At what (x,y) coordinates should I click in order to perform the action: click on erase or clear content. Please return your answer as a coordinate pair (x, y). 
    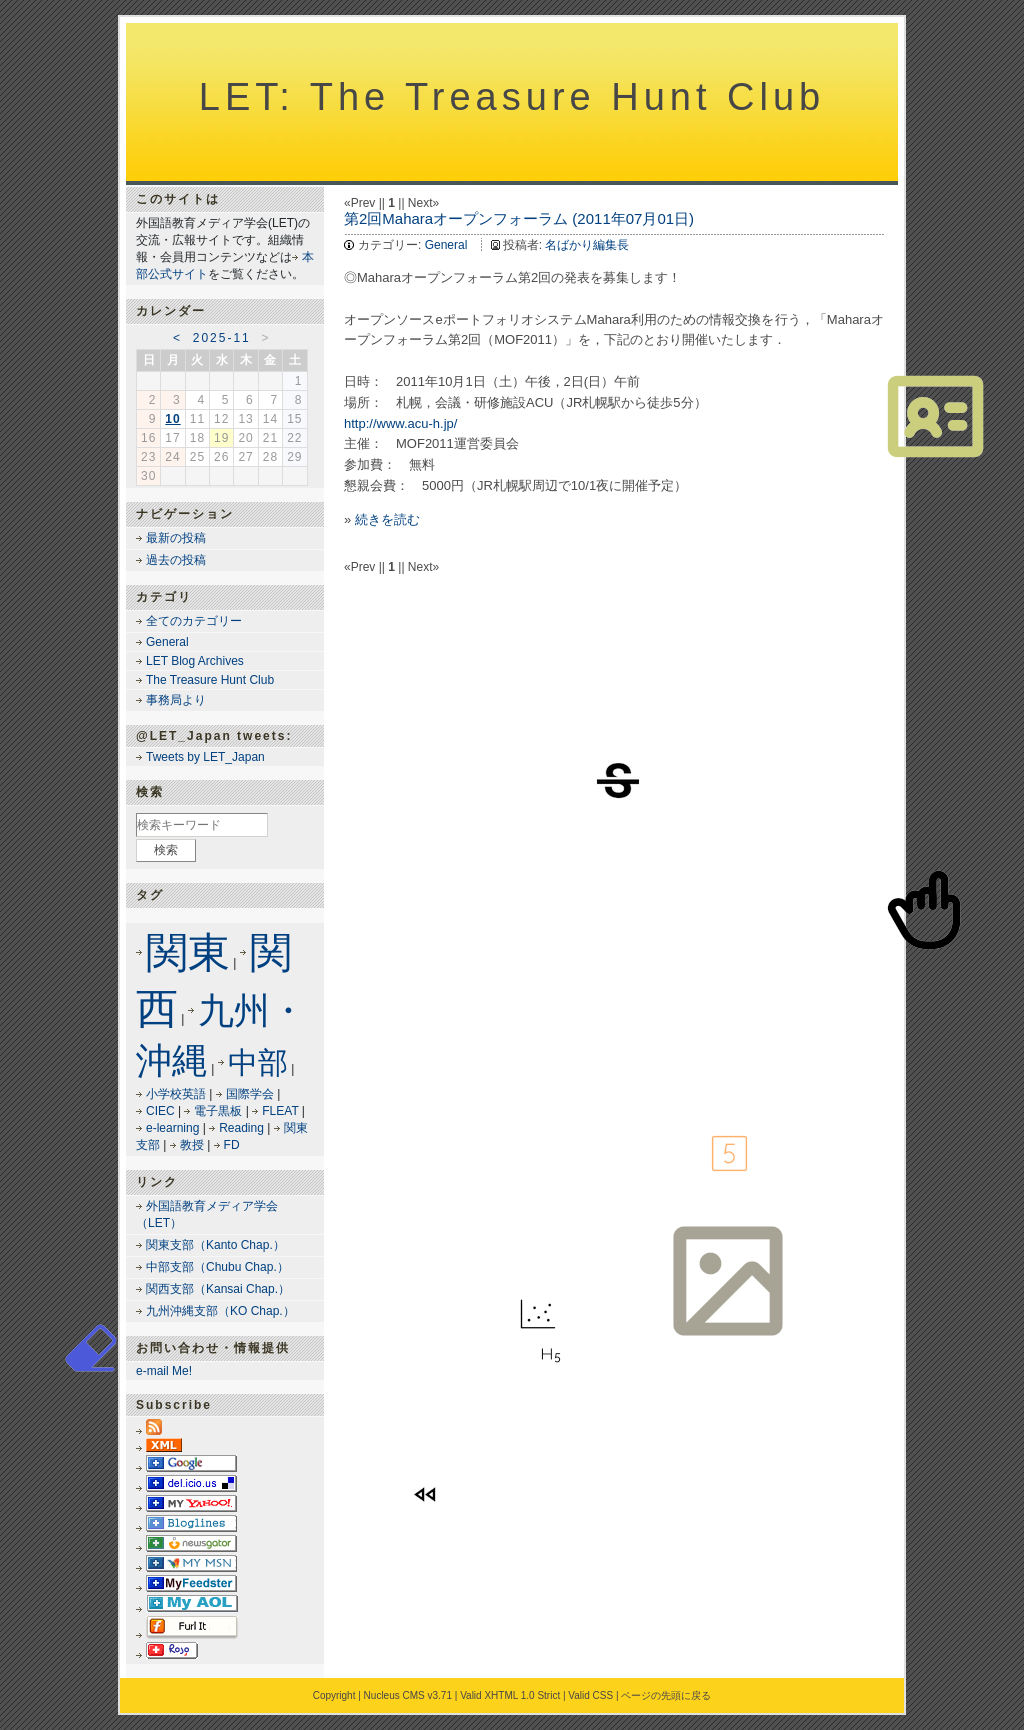
    Looking at the image, I should click on (91, 1348).